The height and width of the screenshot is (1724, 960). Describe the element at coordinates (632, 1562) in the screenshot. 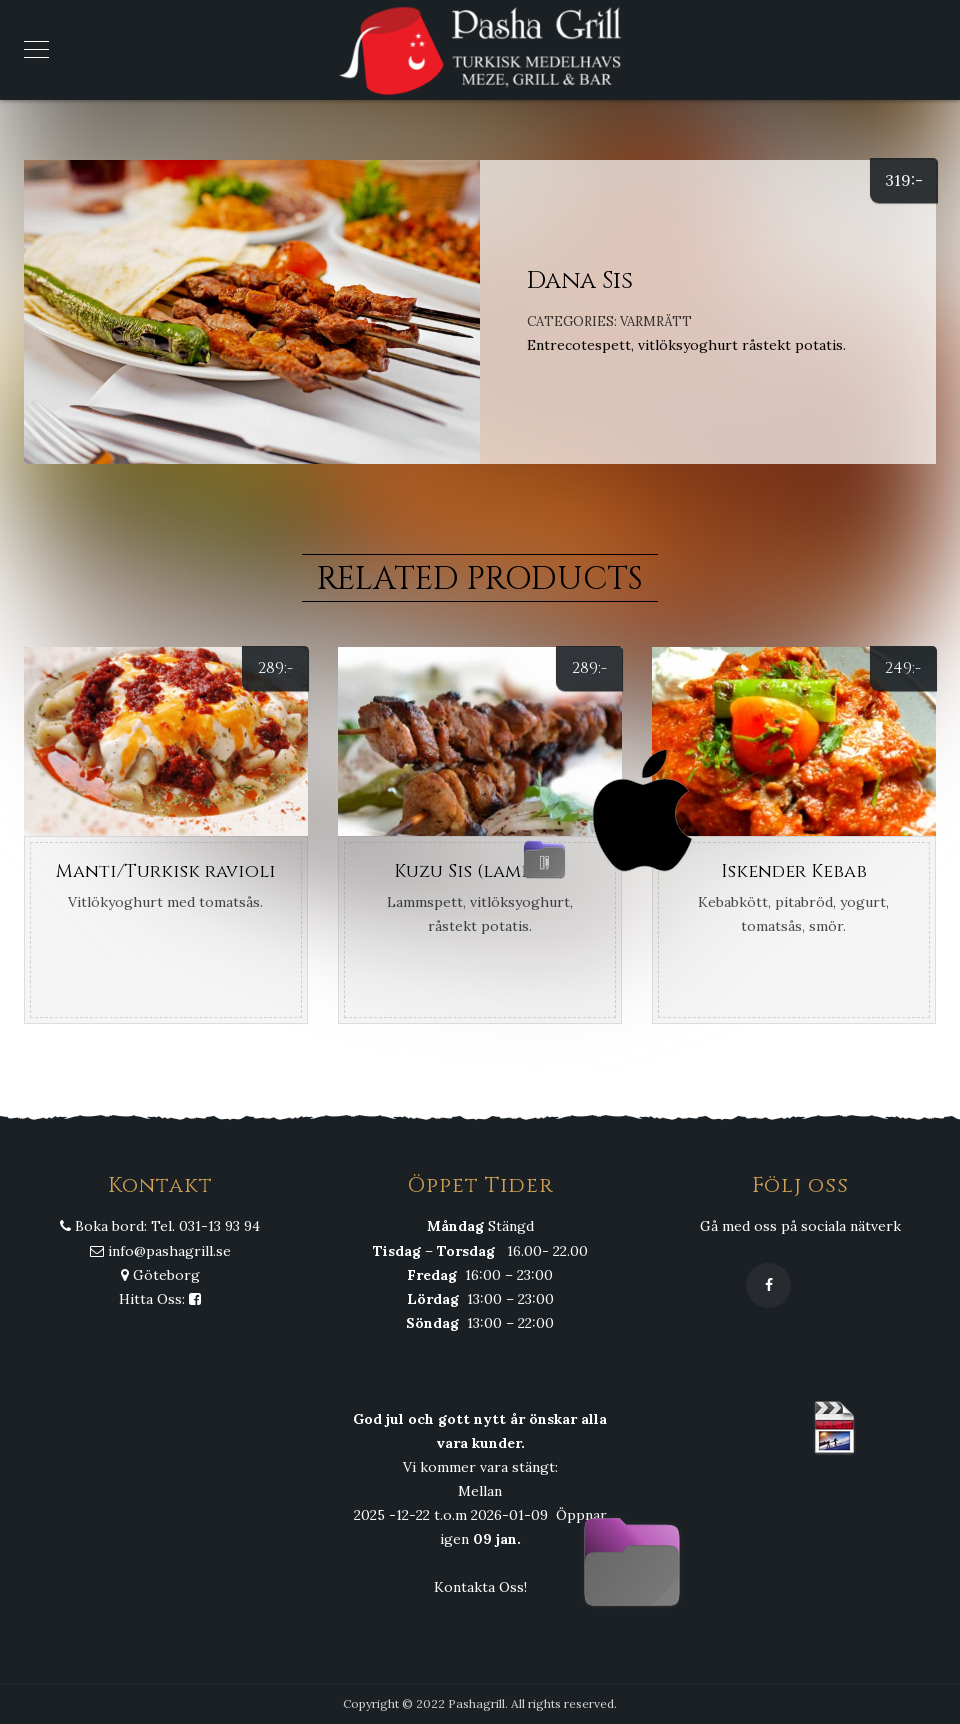

I see `an open folder in the file system` at that location.